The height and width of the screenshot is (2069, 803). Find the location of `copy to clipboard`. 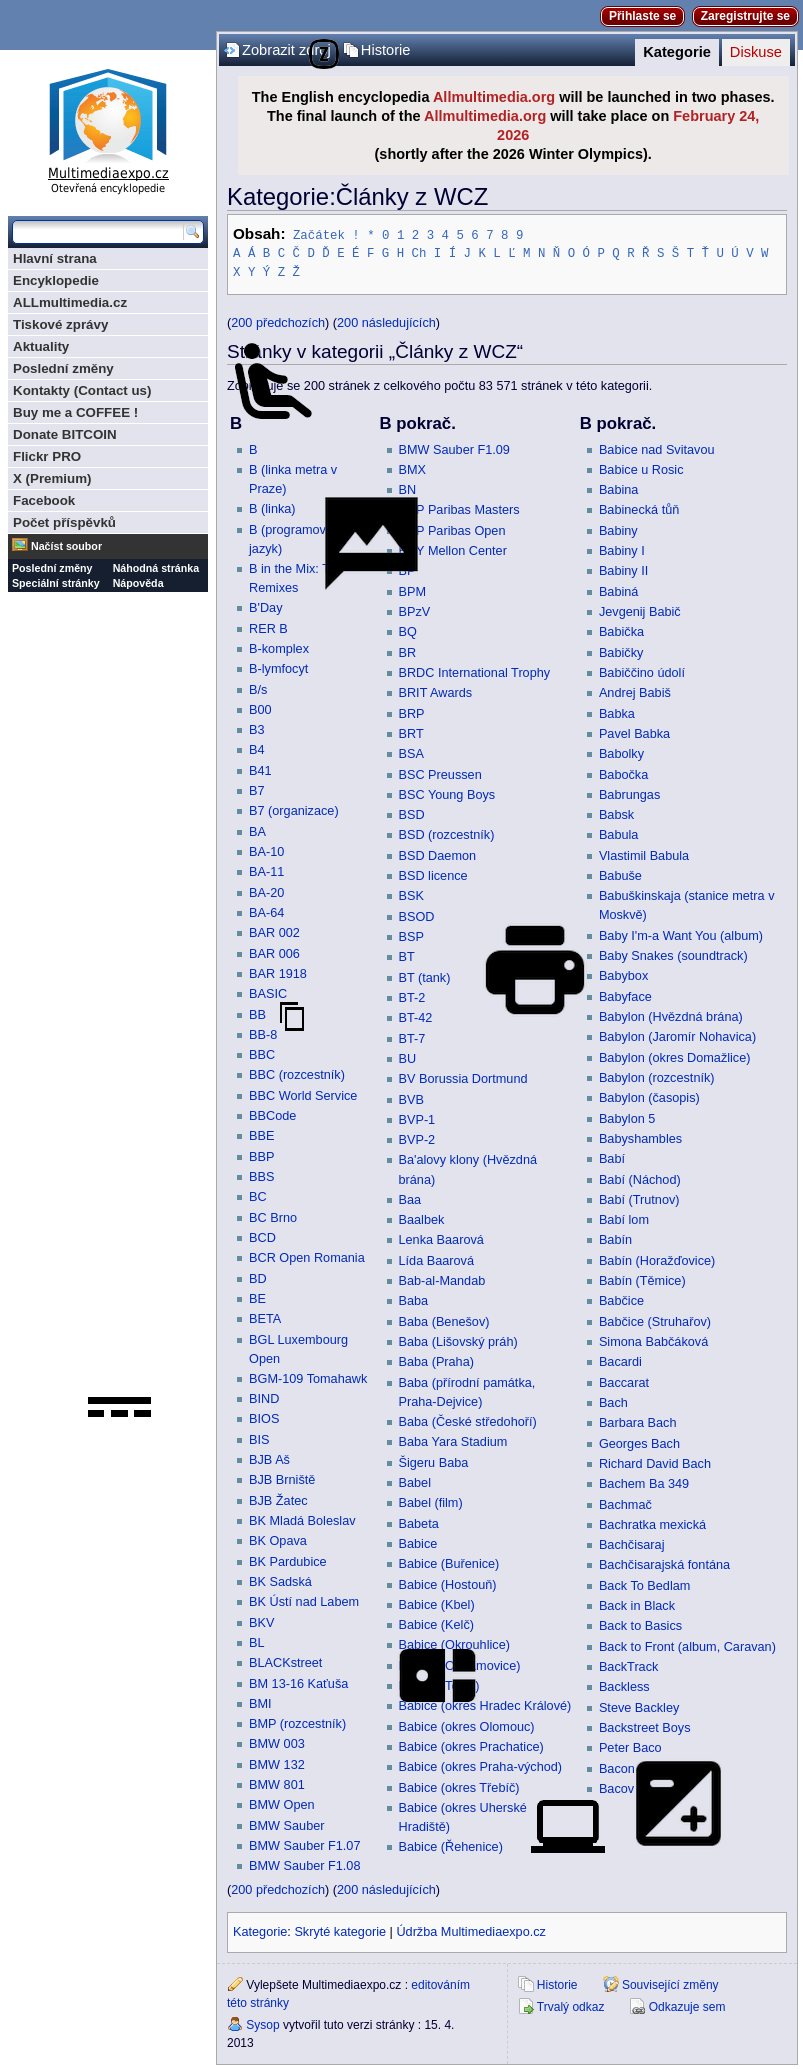

copy to clipboard is located at coordinates (292, 1016).